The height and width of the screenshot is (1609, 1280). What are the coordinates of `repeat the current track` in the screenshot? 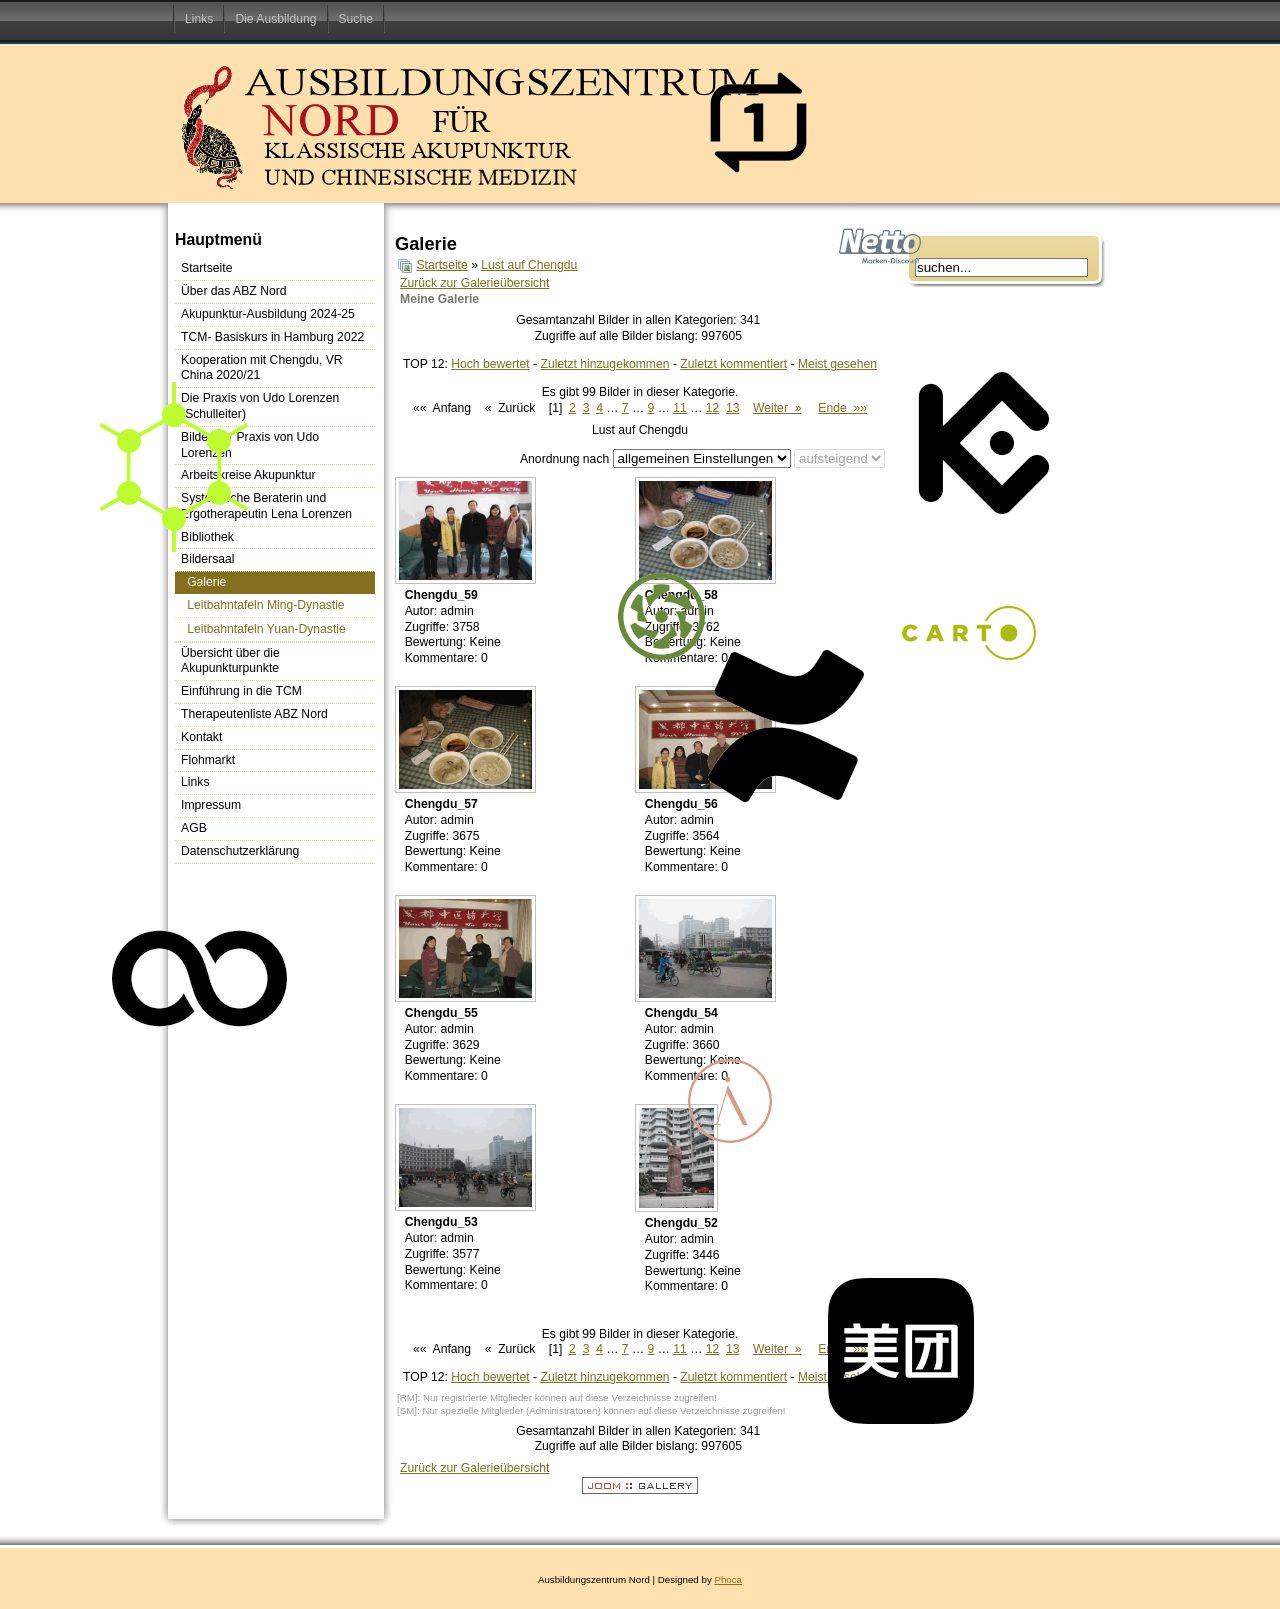 It's located at (758, 122).